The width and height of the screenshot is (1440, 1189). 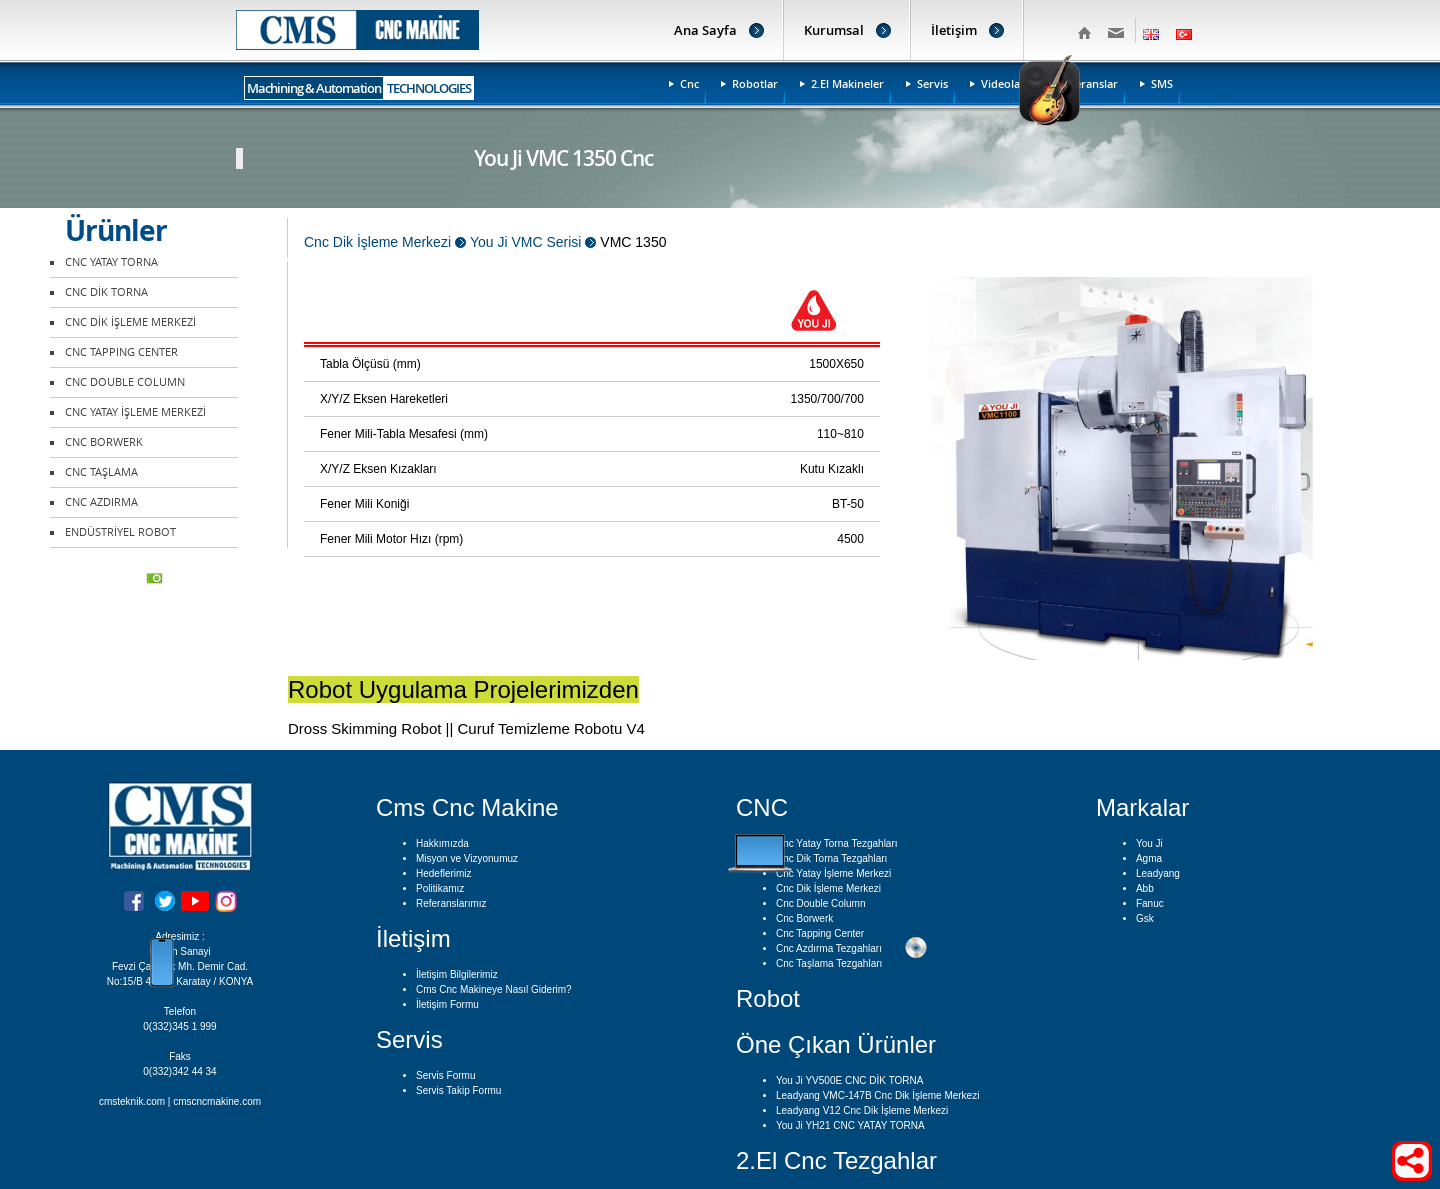 What do you see at coordinates (1164, 394) in the screenshot?
I see `connect to a bluetooth keyboard` at bounding box center [1164, 394].